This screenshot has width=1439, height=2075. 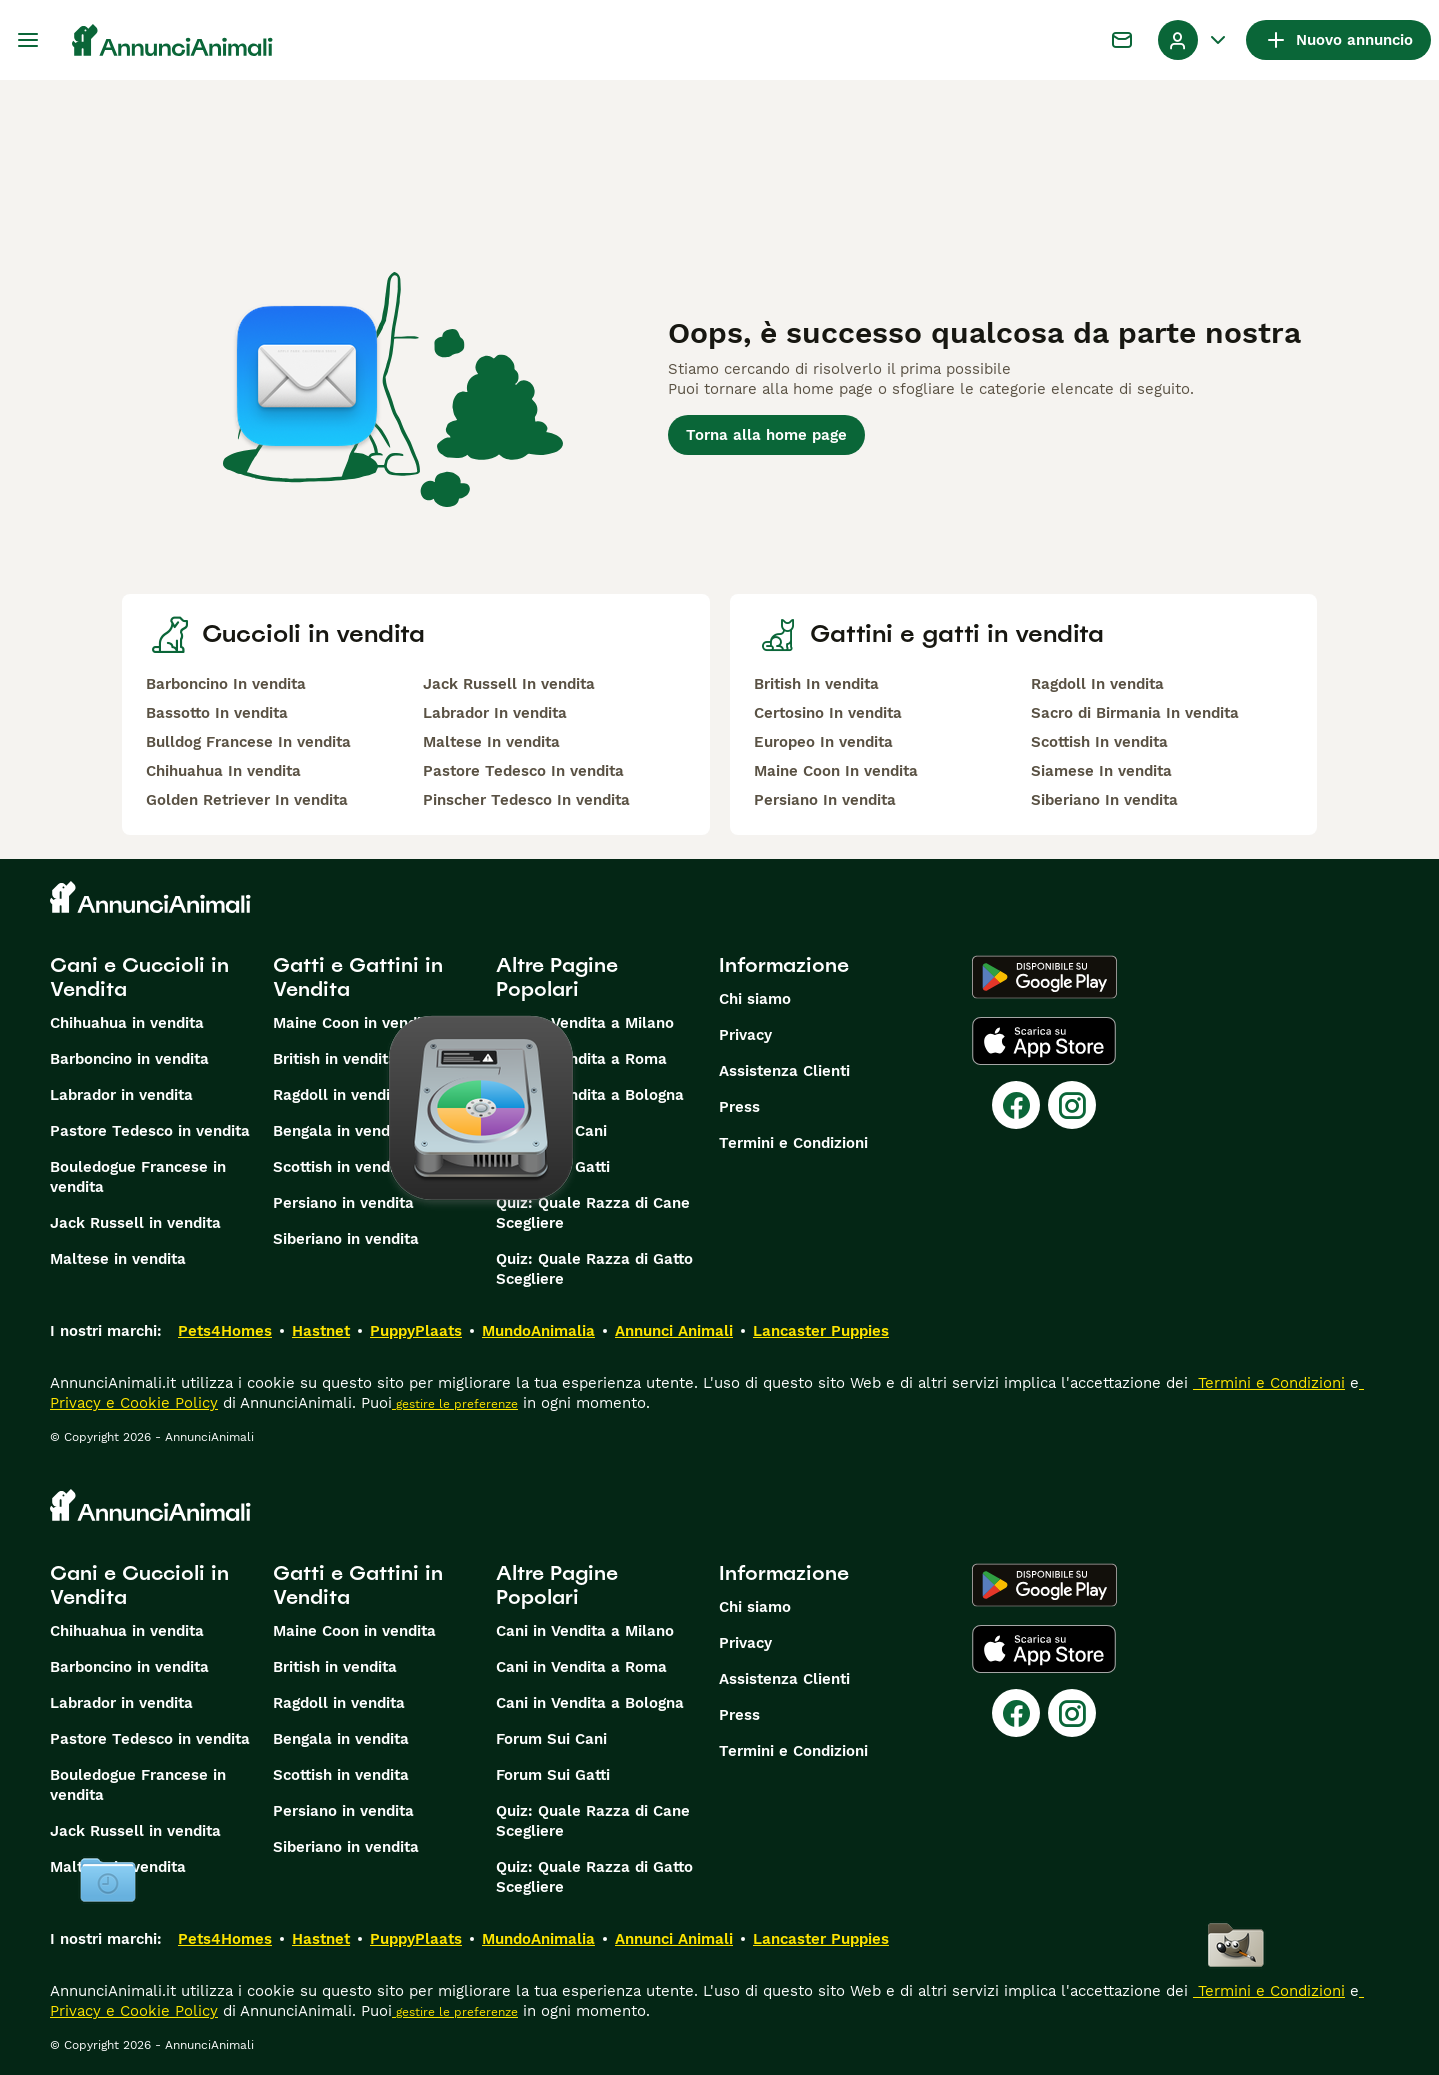 What do you see at coordinates (1235, 1946) in the screenshot?
I see `open GIMP project files folder` at bounding box center [1235, 1946].